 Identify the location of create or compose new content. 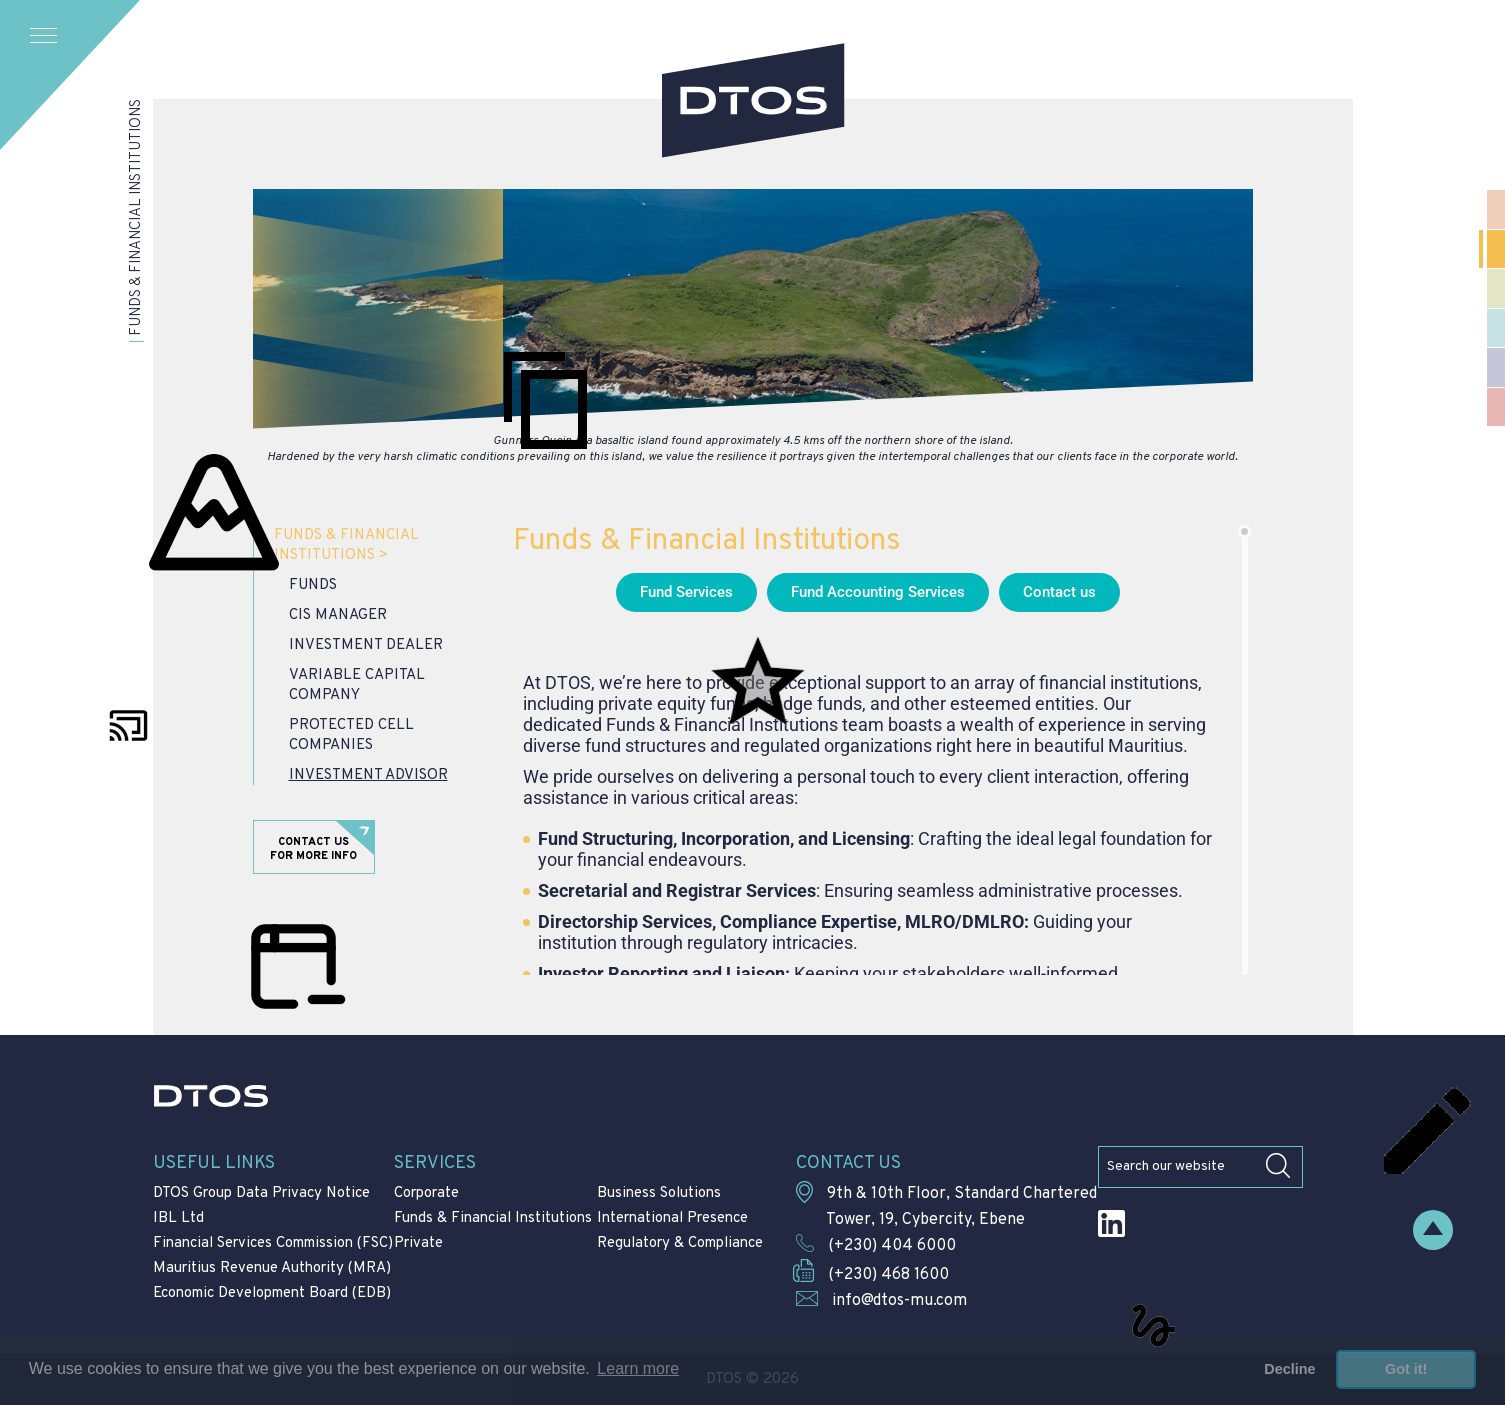
(1427, 1130).